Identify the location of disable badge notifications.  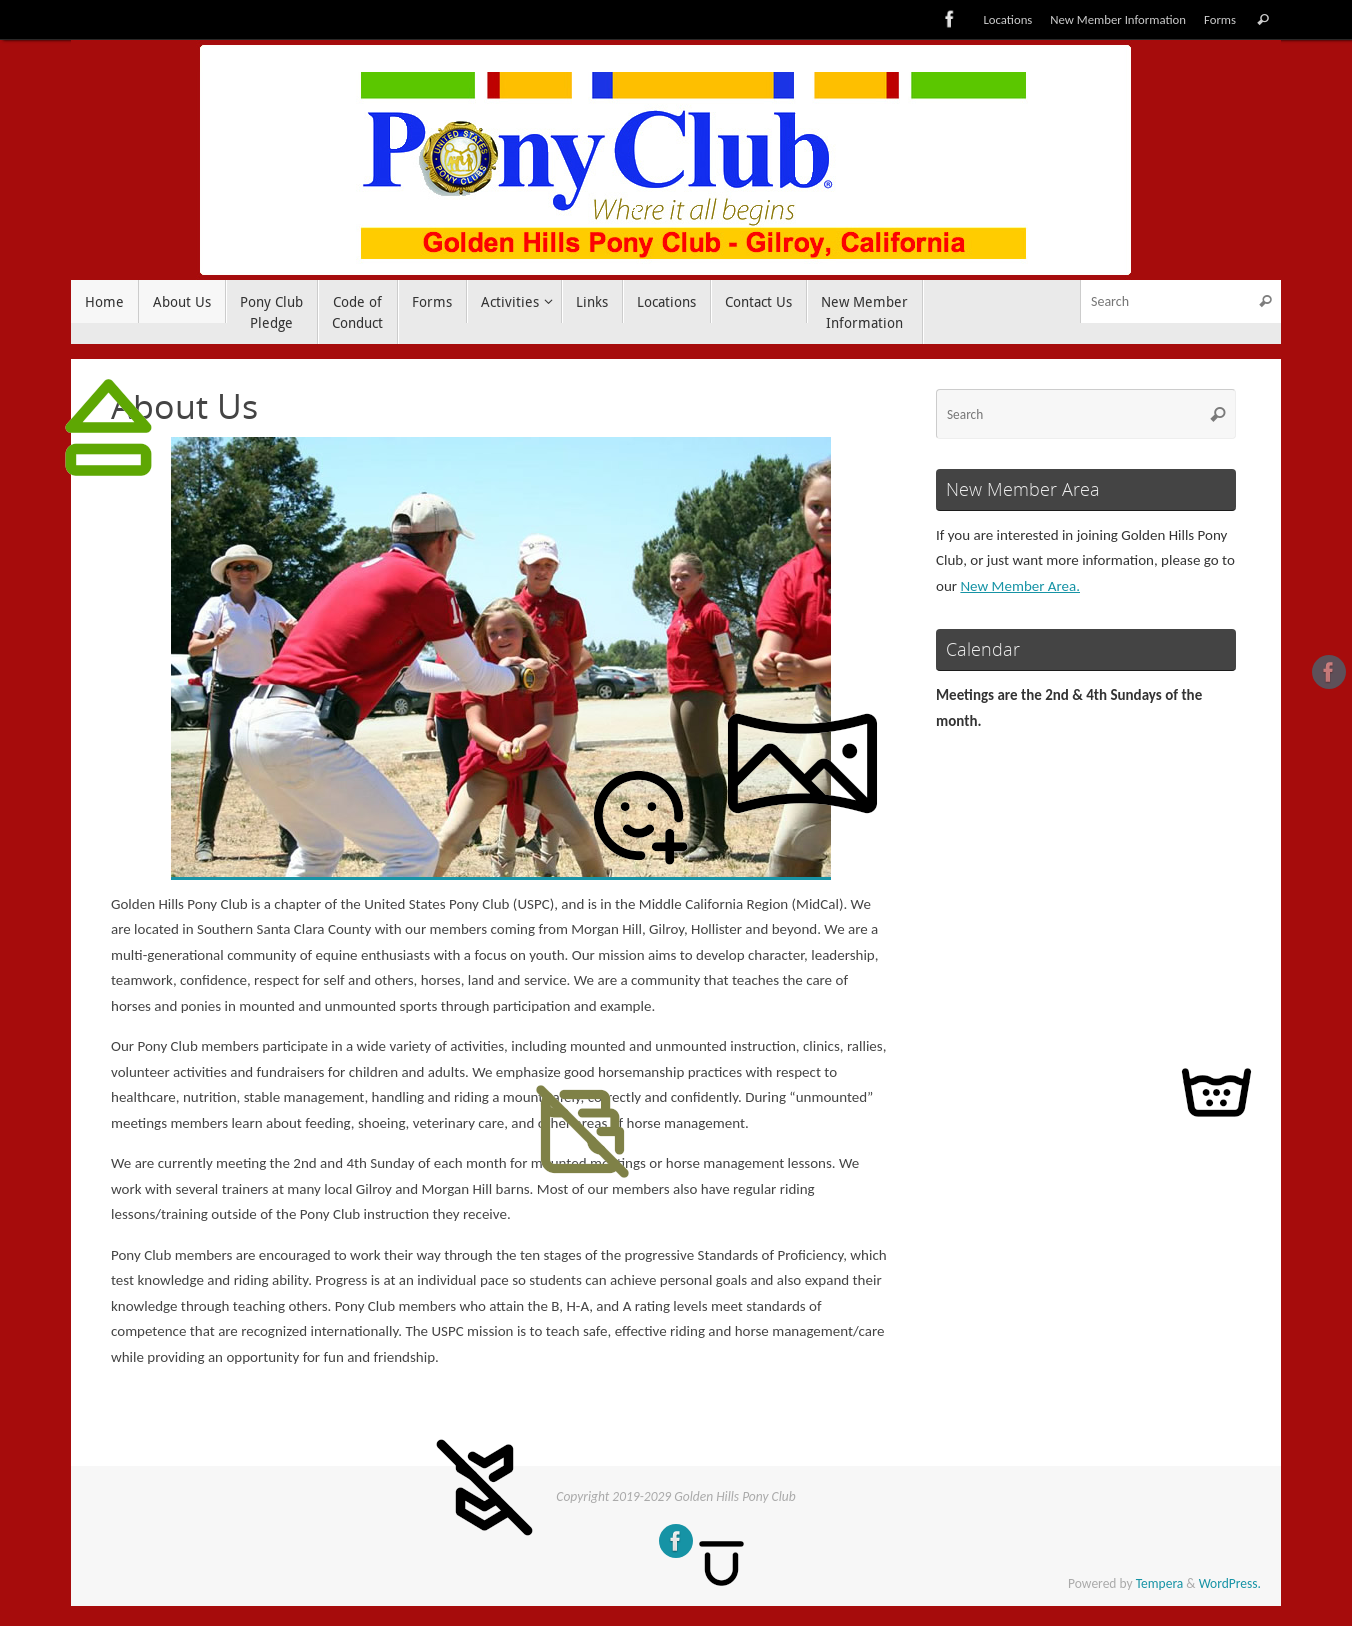
(484, 1487).